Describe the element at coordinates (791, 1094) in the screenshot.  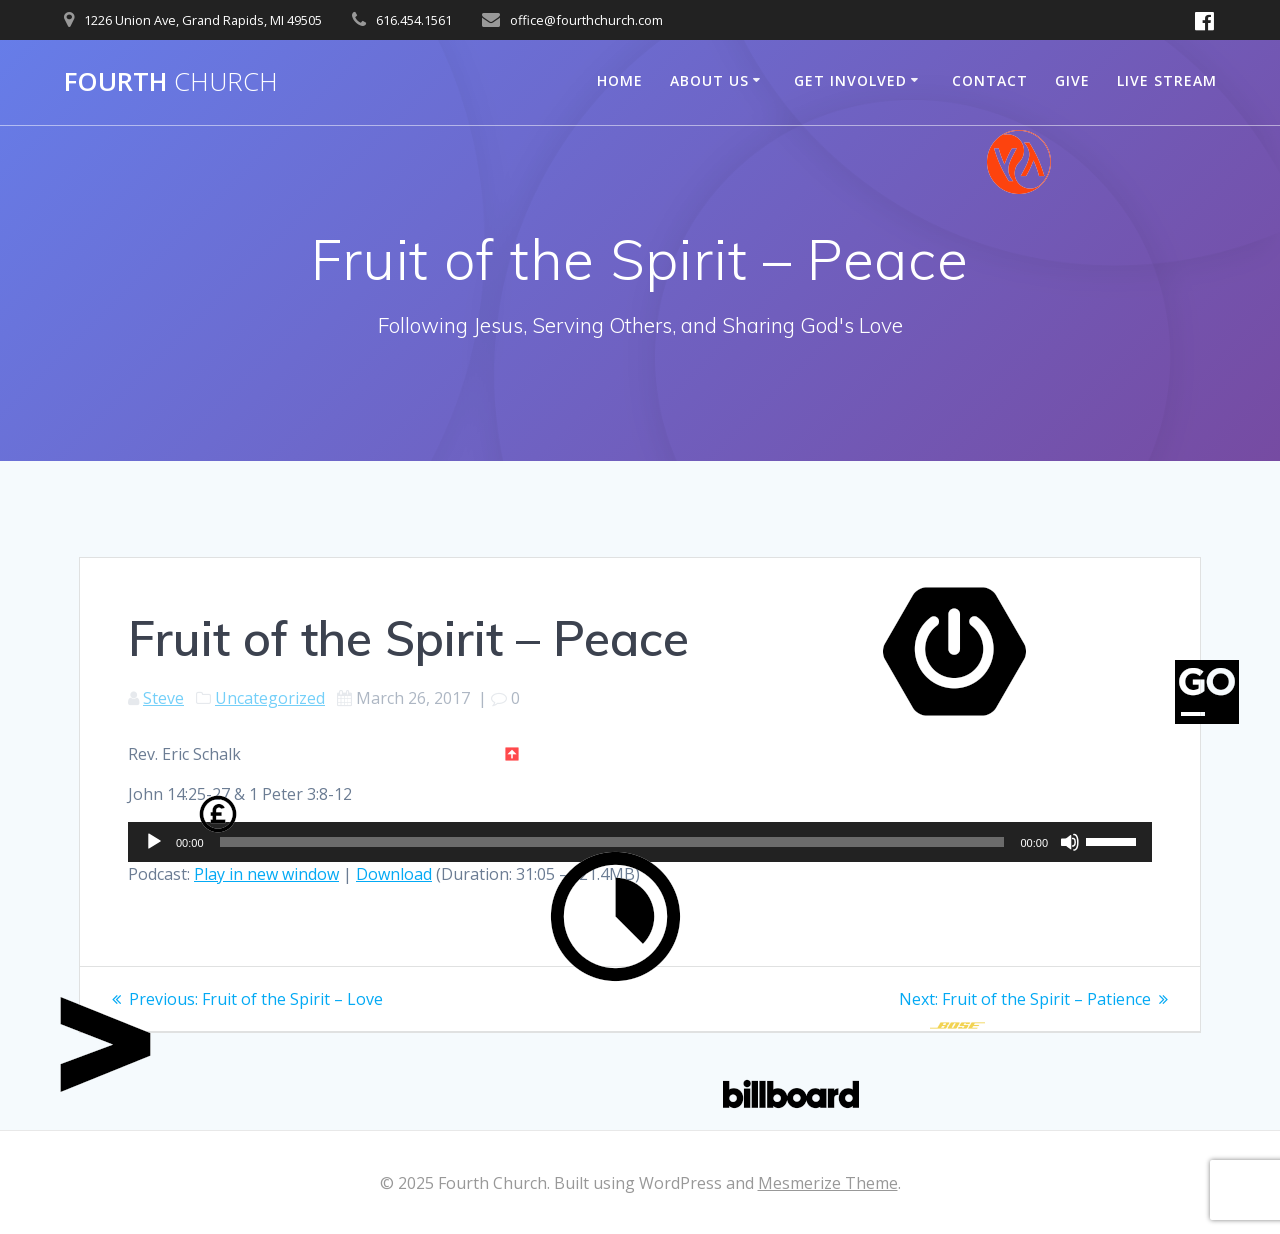
I see `Billboard music charts and news` at that location.